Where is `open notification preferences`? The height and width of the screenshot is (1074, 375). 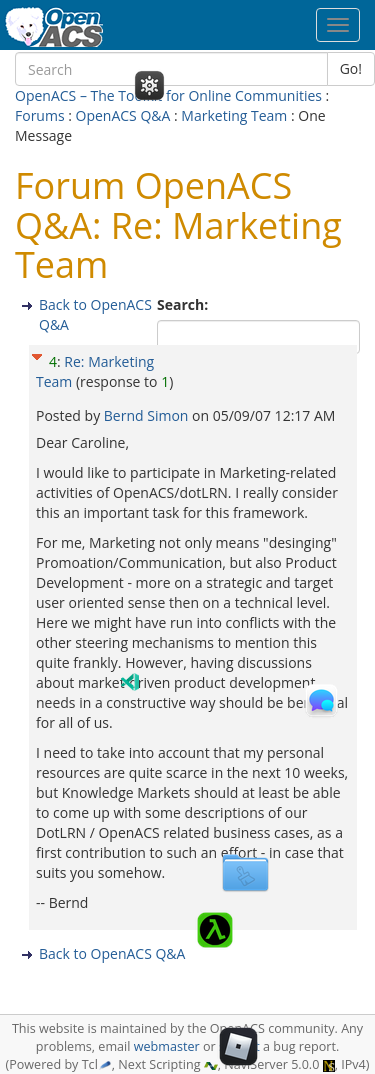 open notification preferences is located at coordinates (321, 700).